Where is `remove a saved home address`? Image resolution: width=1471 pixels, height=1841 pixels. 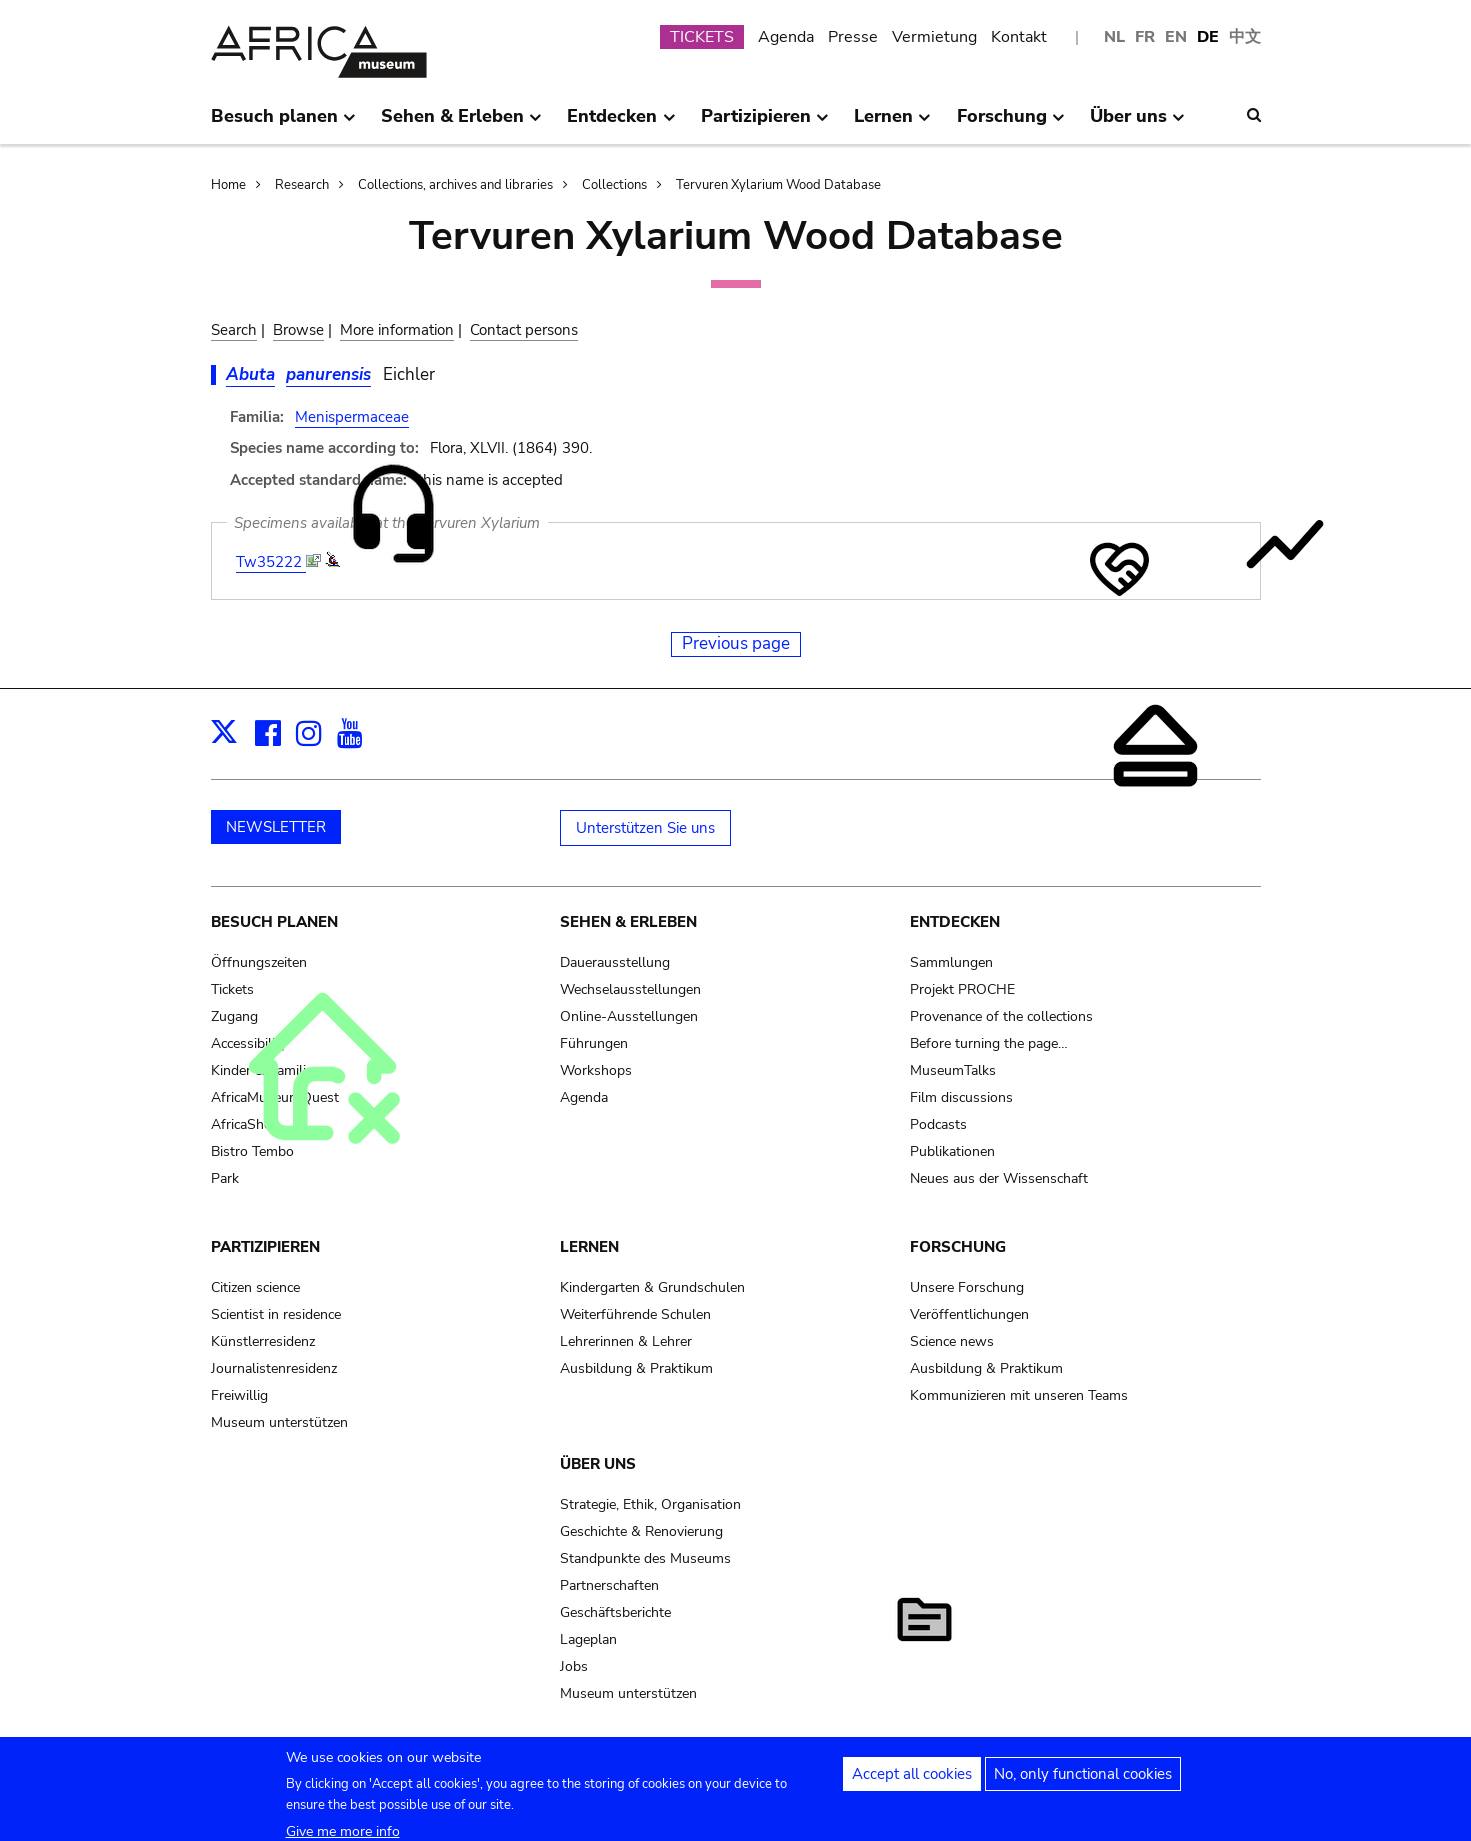 remove a saved home address is located at coordinates (322, 1066).